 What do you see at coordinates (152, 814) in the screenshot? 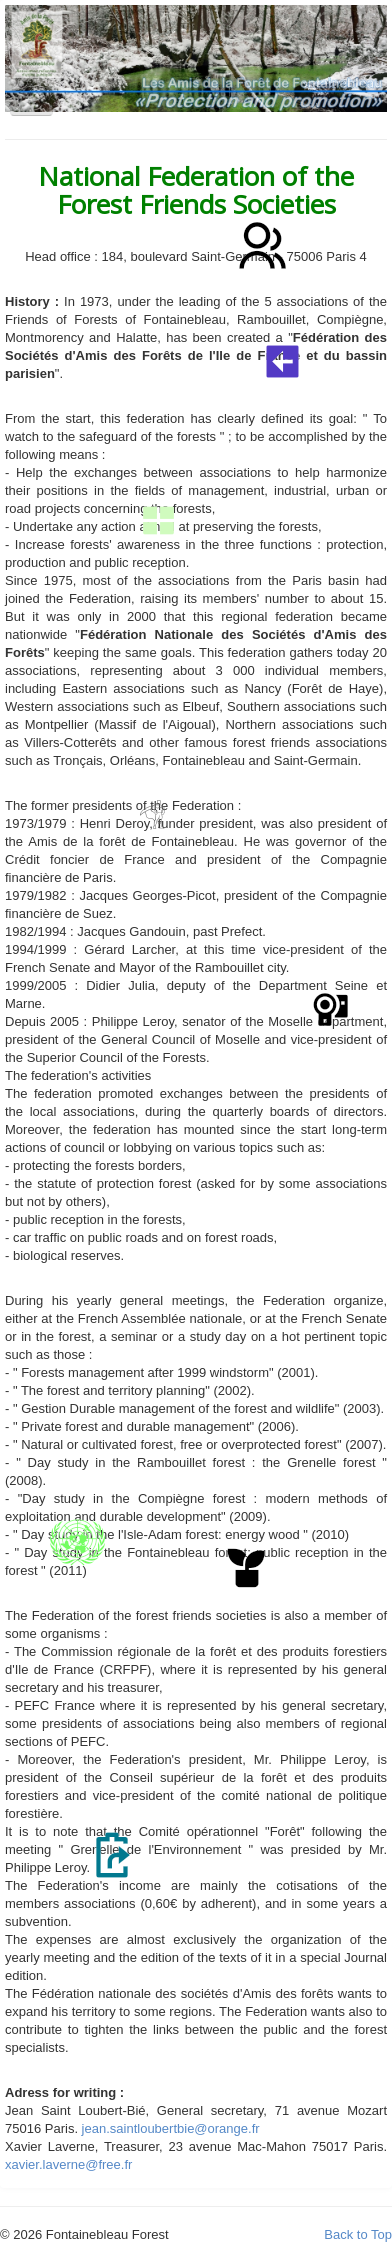
I see `greensock animation platform (gsap) logo` at bounding box center [152, 814].